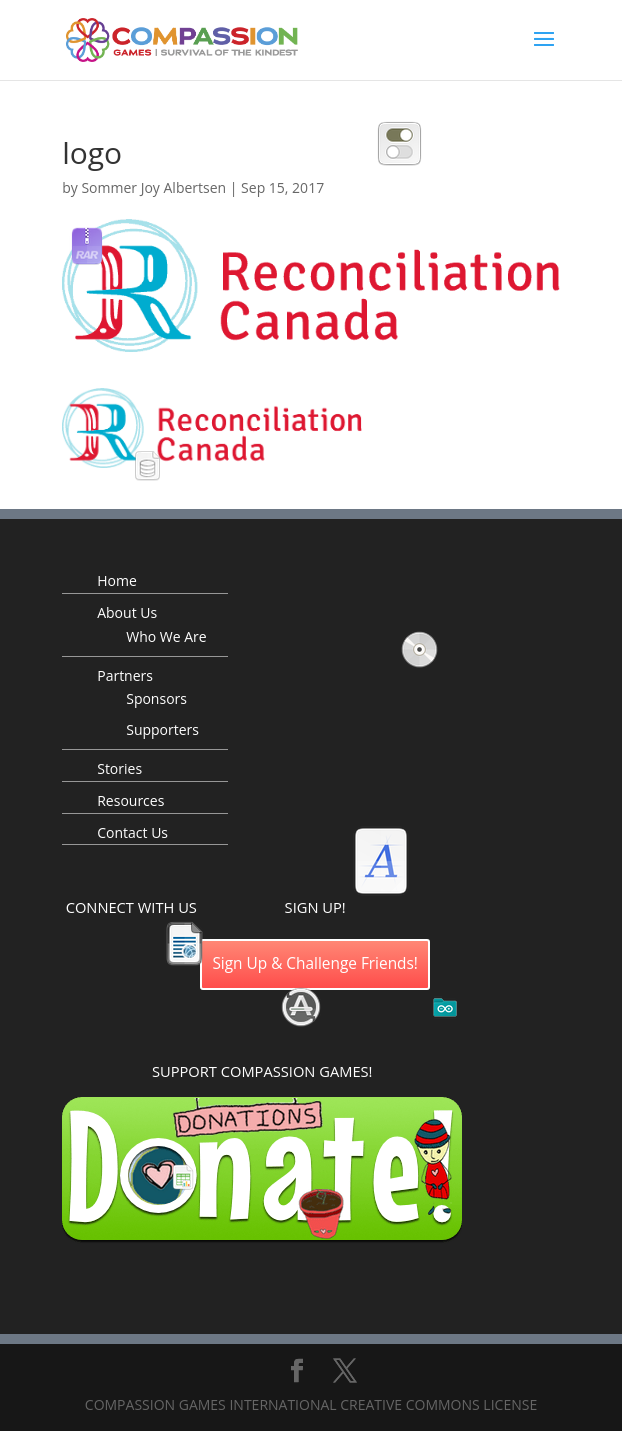 This screenshot has height=1431, width=622. I want to click on indicates a RAR compressed archive file, so click(87, 246).